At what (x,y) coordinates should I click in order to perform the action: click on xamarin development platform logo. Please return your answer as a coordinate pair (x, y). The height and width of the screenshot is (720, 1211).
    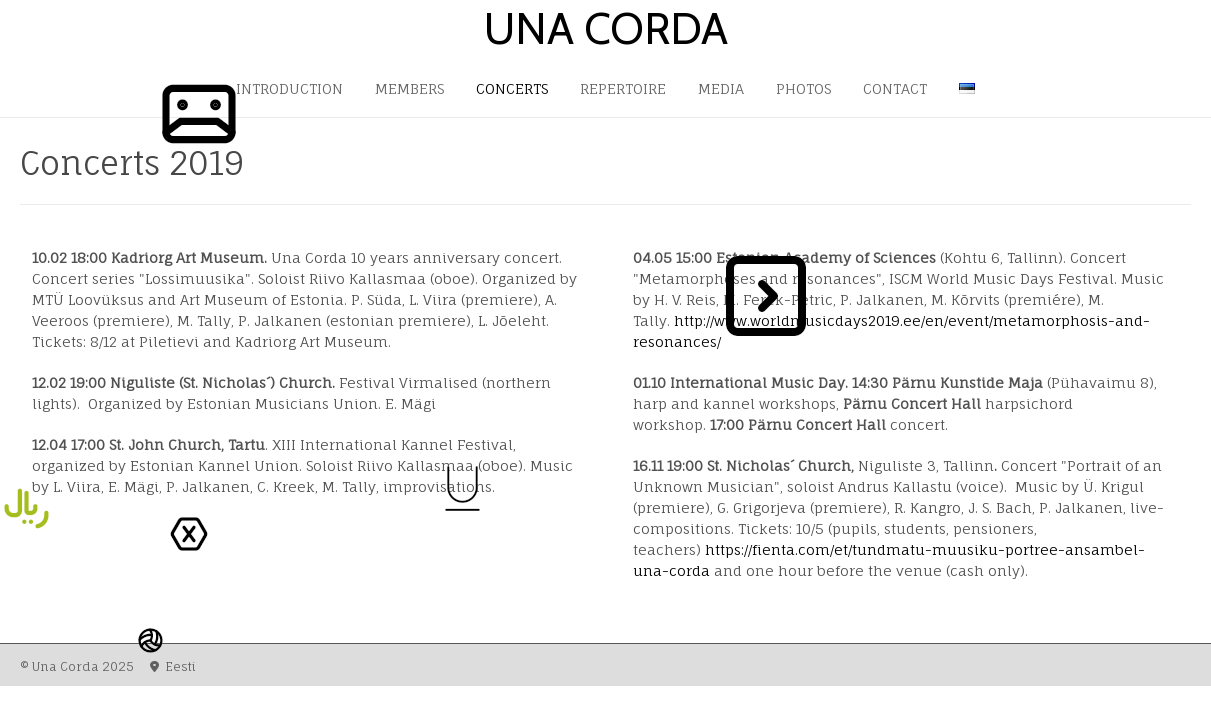
    Looking at the image, I should click on (189, 534).